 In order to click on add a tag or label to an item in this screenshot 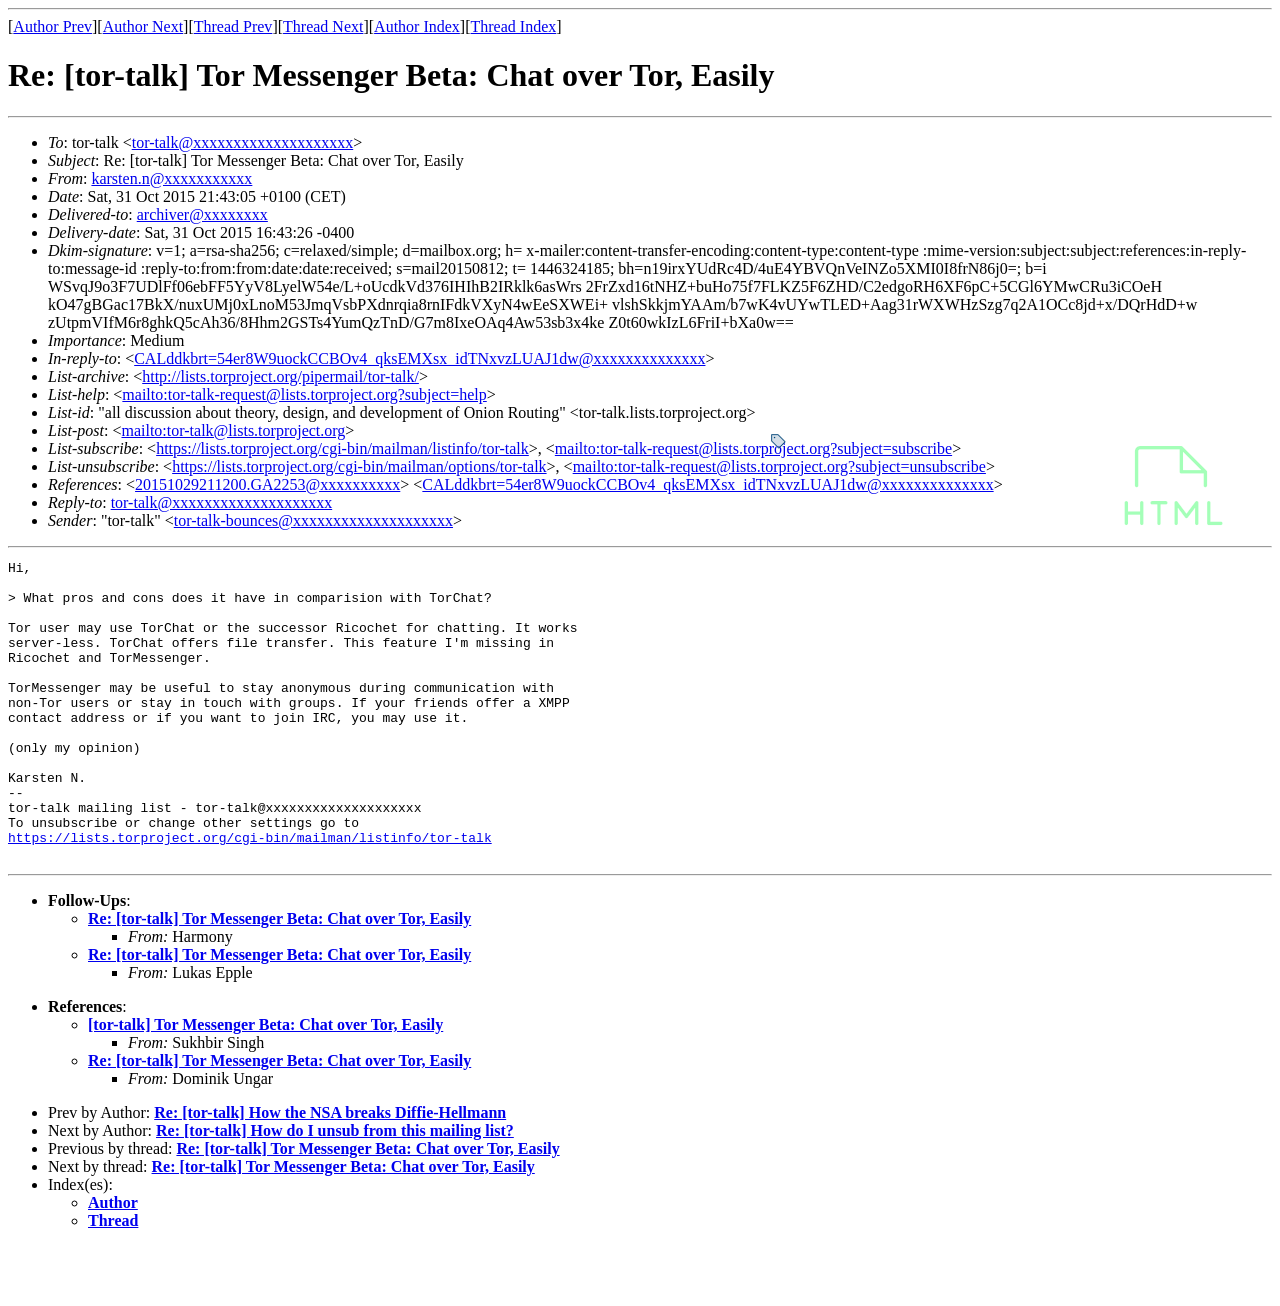, I will do `click(777, 440)`.